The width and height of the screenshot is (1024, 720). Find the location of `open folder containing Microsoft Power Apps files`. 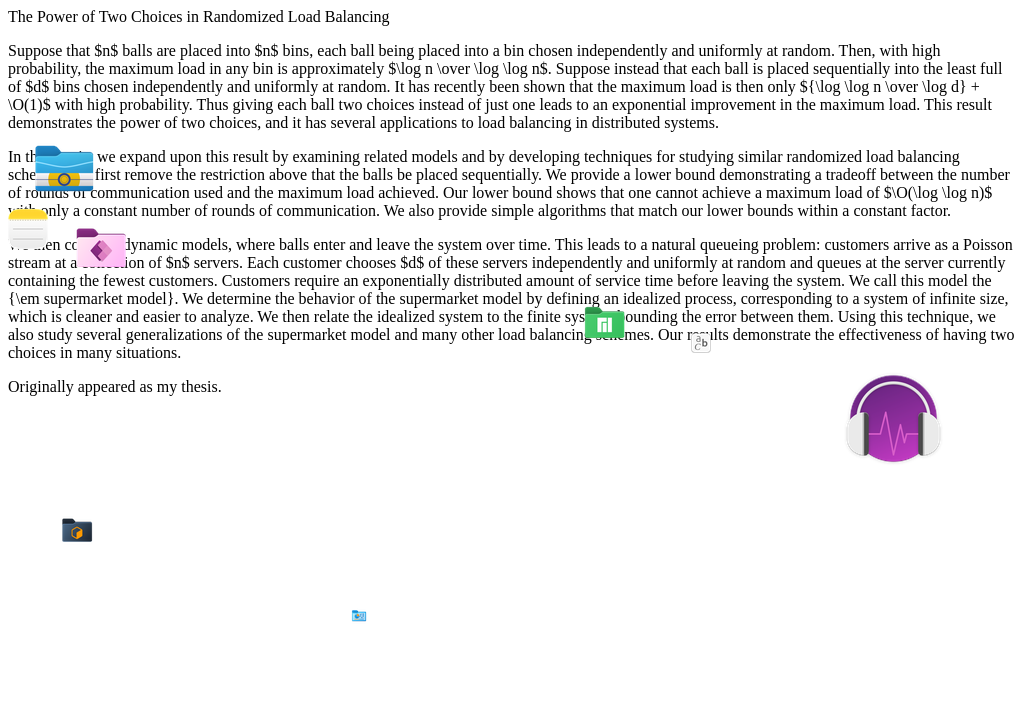

open folder containing Microsoft Power Apps files is located at coordinates (101, 249).